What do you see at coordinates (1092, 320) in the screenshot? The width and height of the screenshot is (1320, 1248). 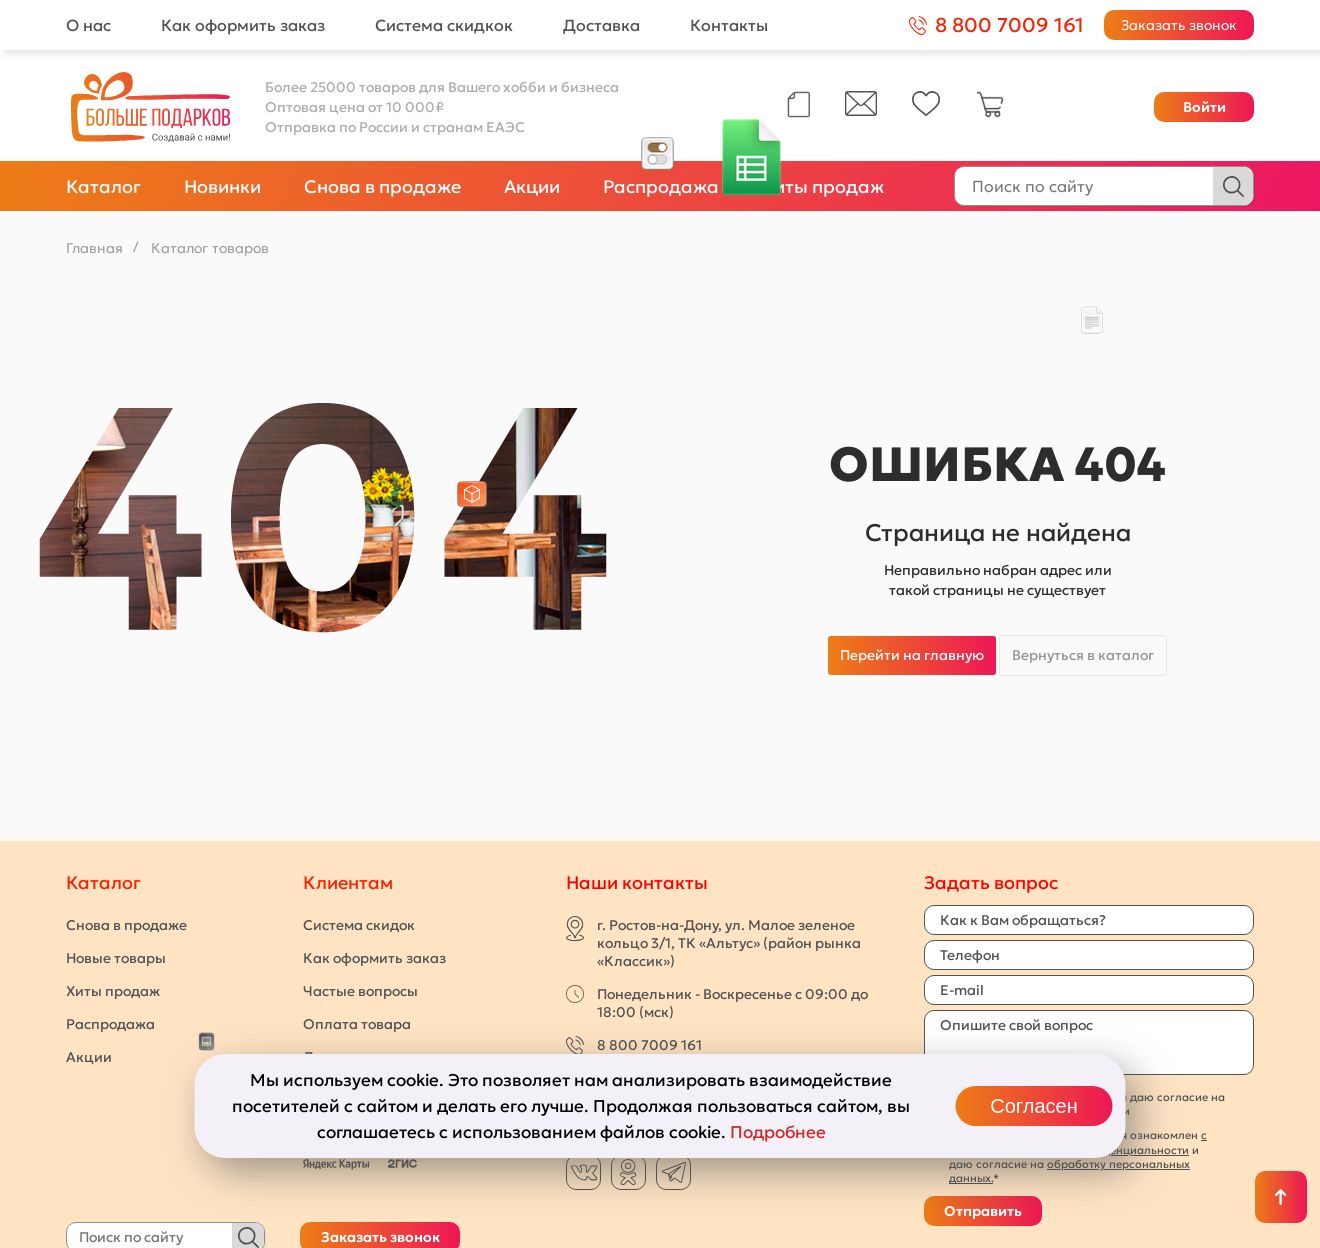 I see `open a text file` at bounding box center [1092, 320].